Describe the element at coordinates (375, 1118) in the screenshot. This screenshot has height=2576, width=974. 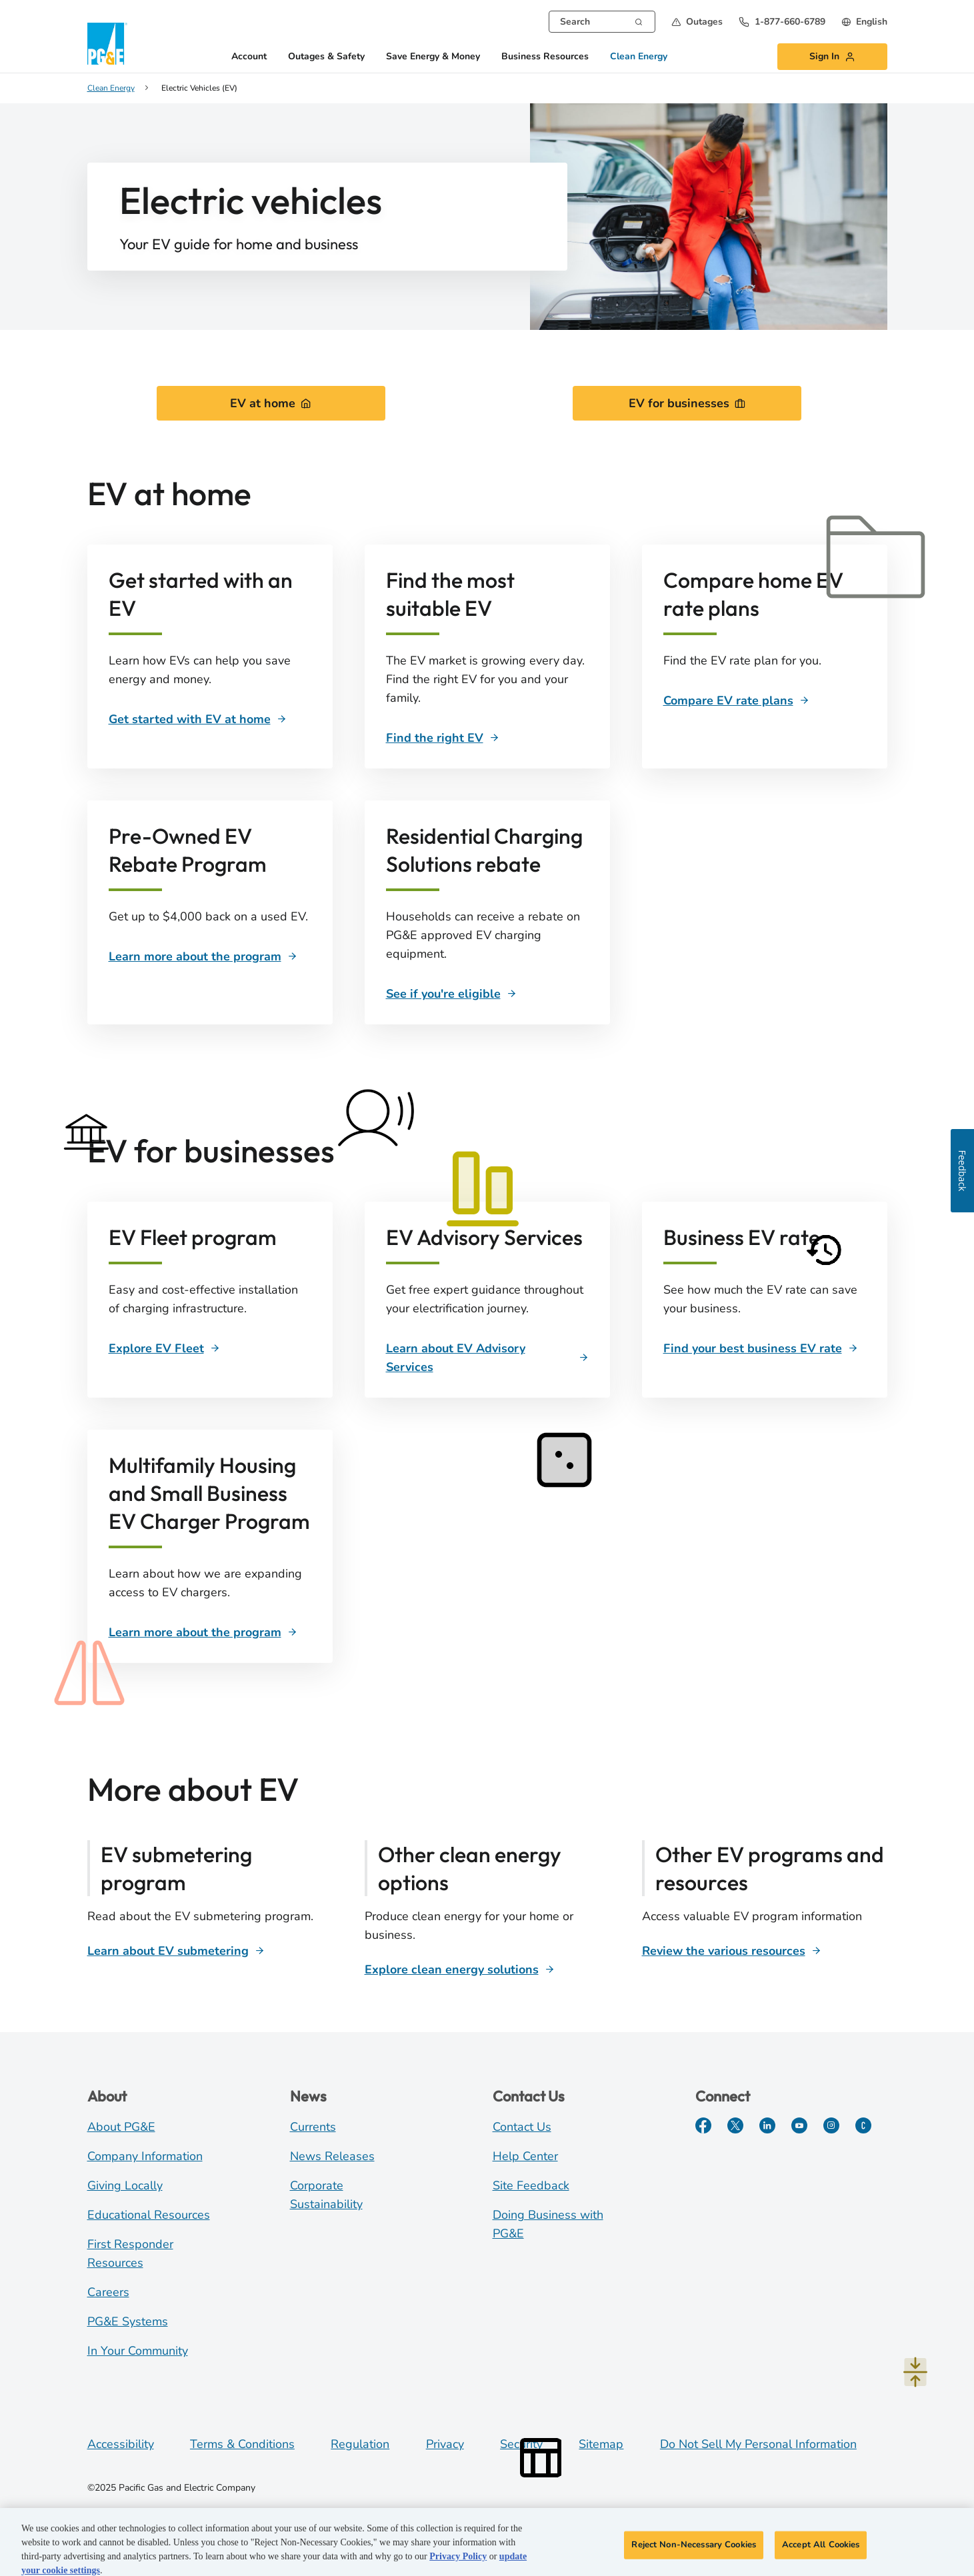
I see `user is currently speaking or broadcasting audio` at that location.